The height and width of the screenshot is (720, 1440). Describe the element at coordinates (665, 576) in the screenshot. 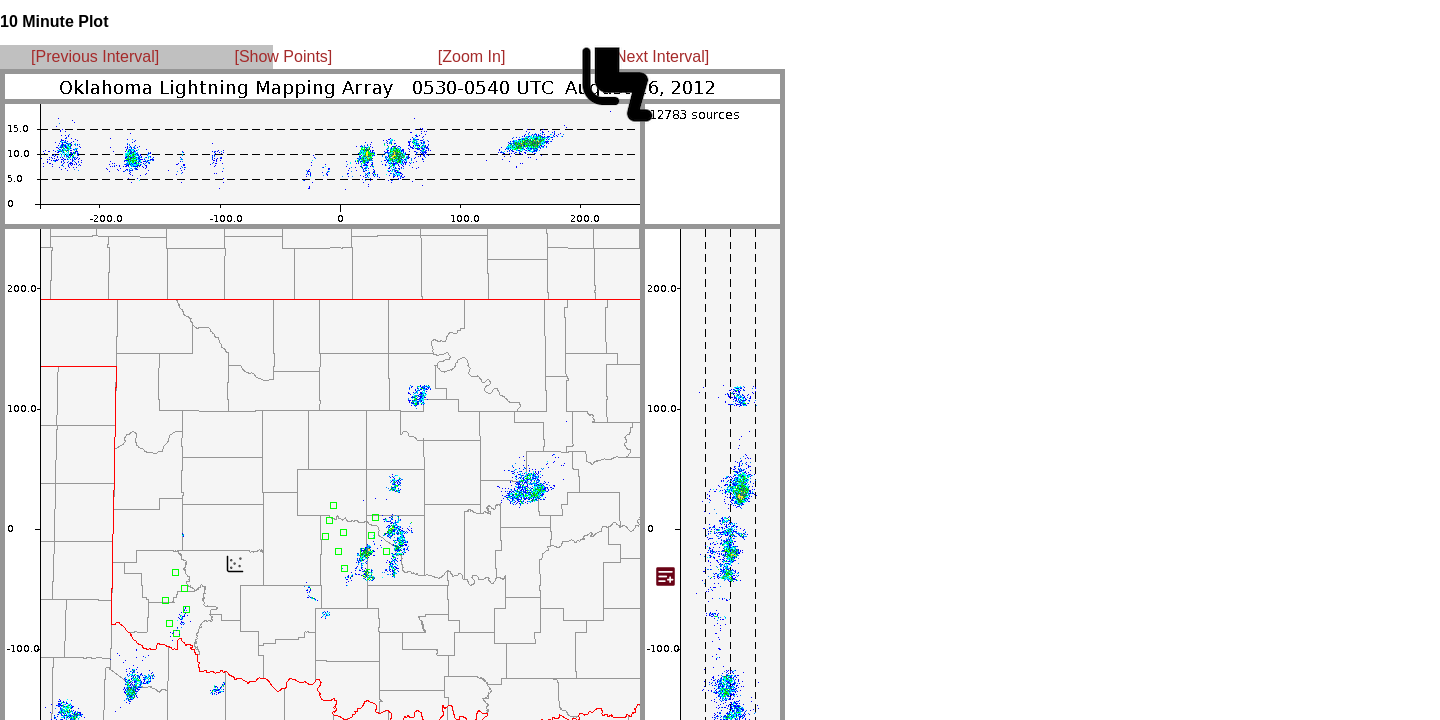

I see `add a new item to the list` at that location.